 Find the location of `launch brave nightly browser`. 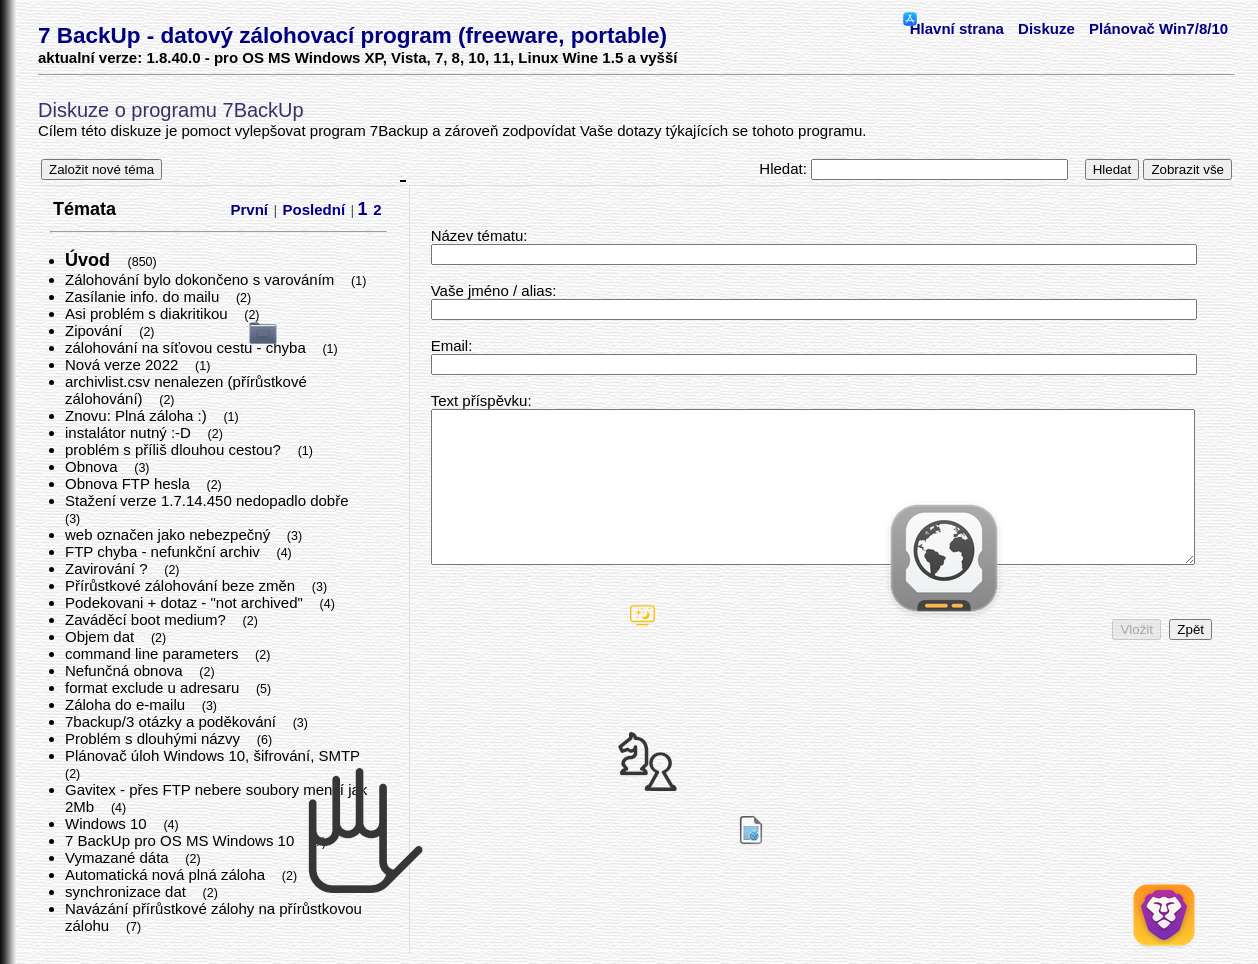

launch brave nightly browser is located at coordinates (1164, 915).